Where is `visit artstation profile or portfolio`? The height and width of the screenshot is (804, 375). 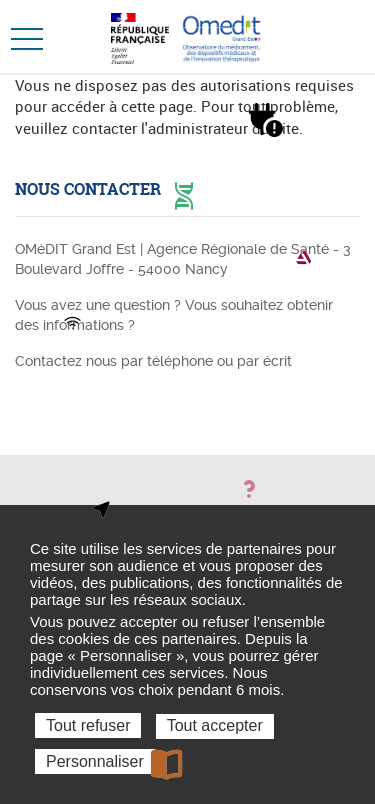 visit artstation profile or portfolio is located at coordinates (303, 257).